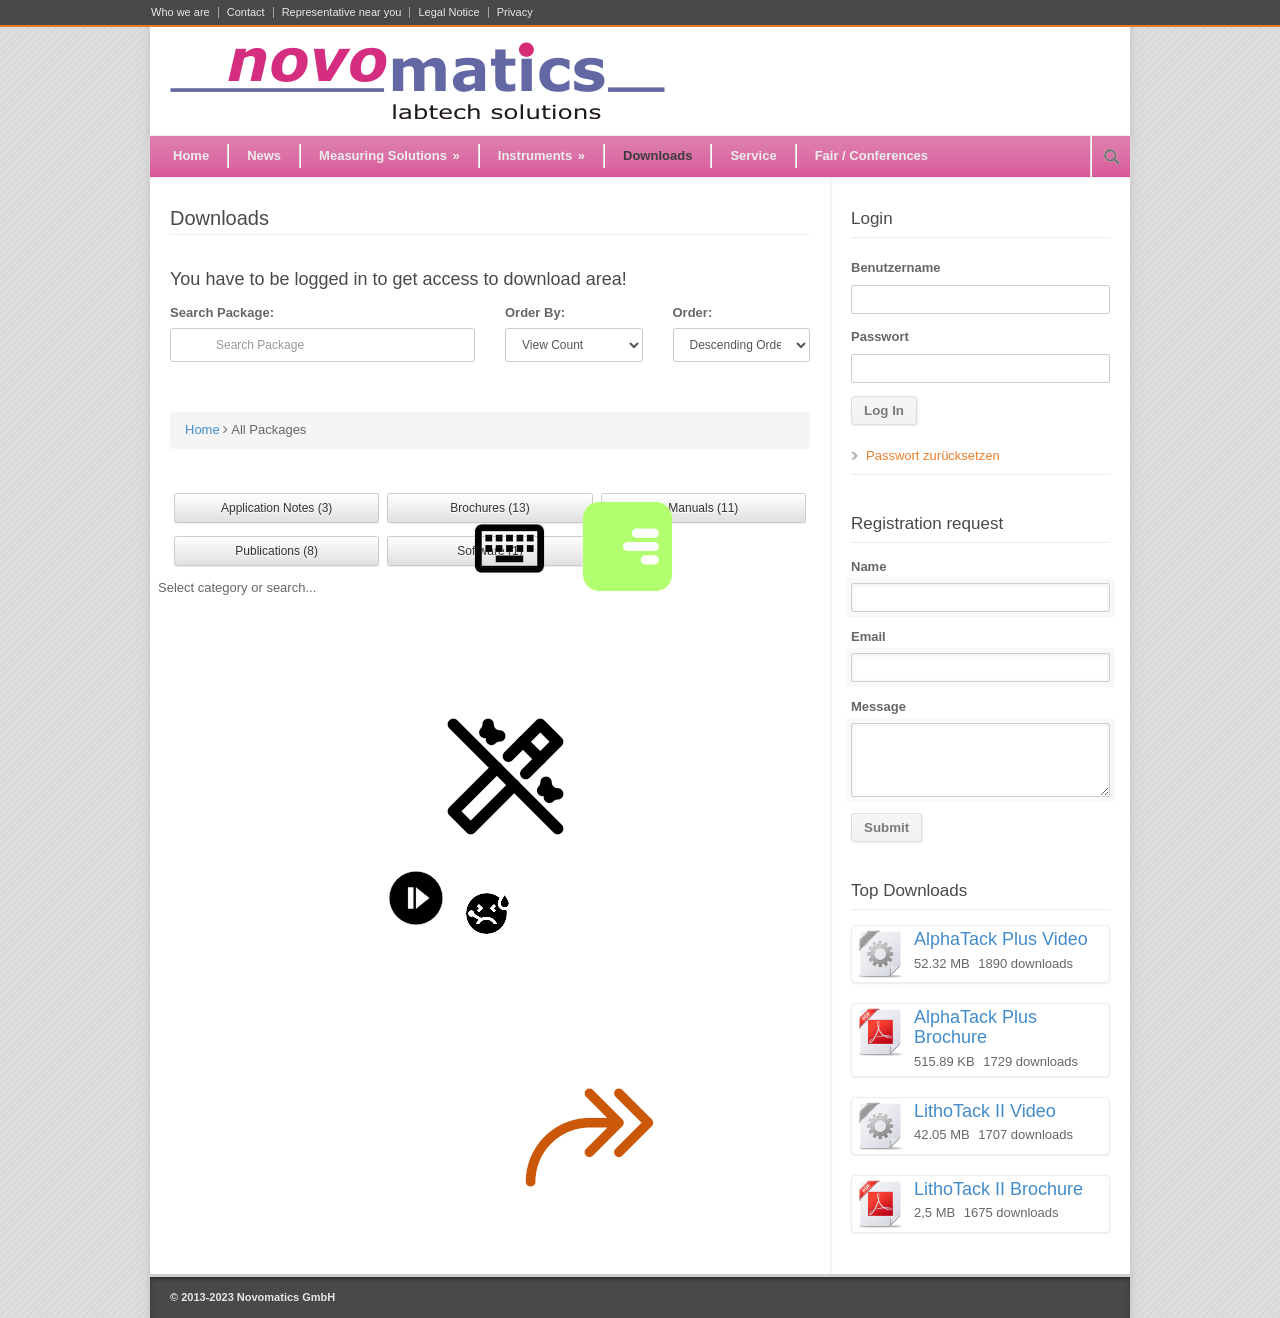 The width and height of the screenshot is (1280, 1318). Describe the element at coordinates (509, 548) in the screenshot. I see `open on-screen keyboard` at that location.